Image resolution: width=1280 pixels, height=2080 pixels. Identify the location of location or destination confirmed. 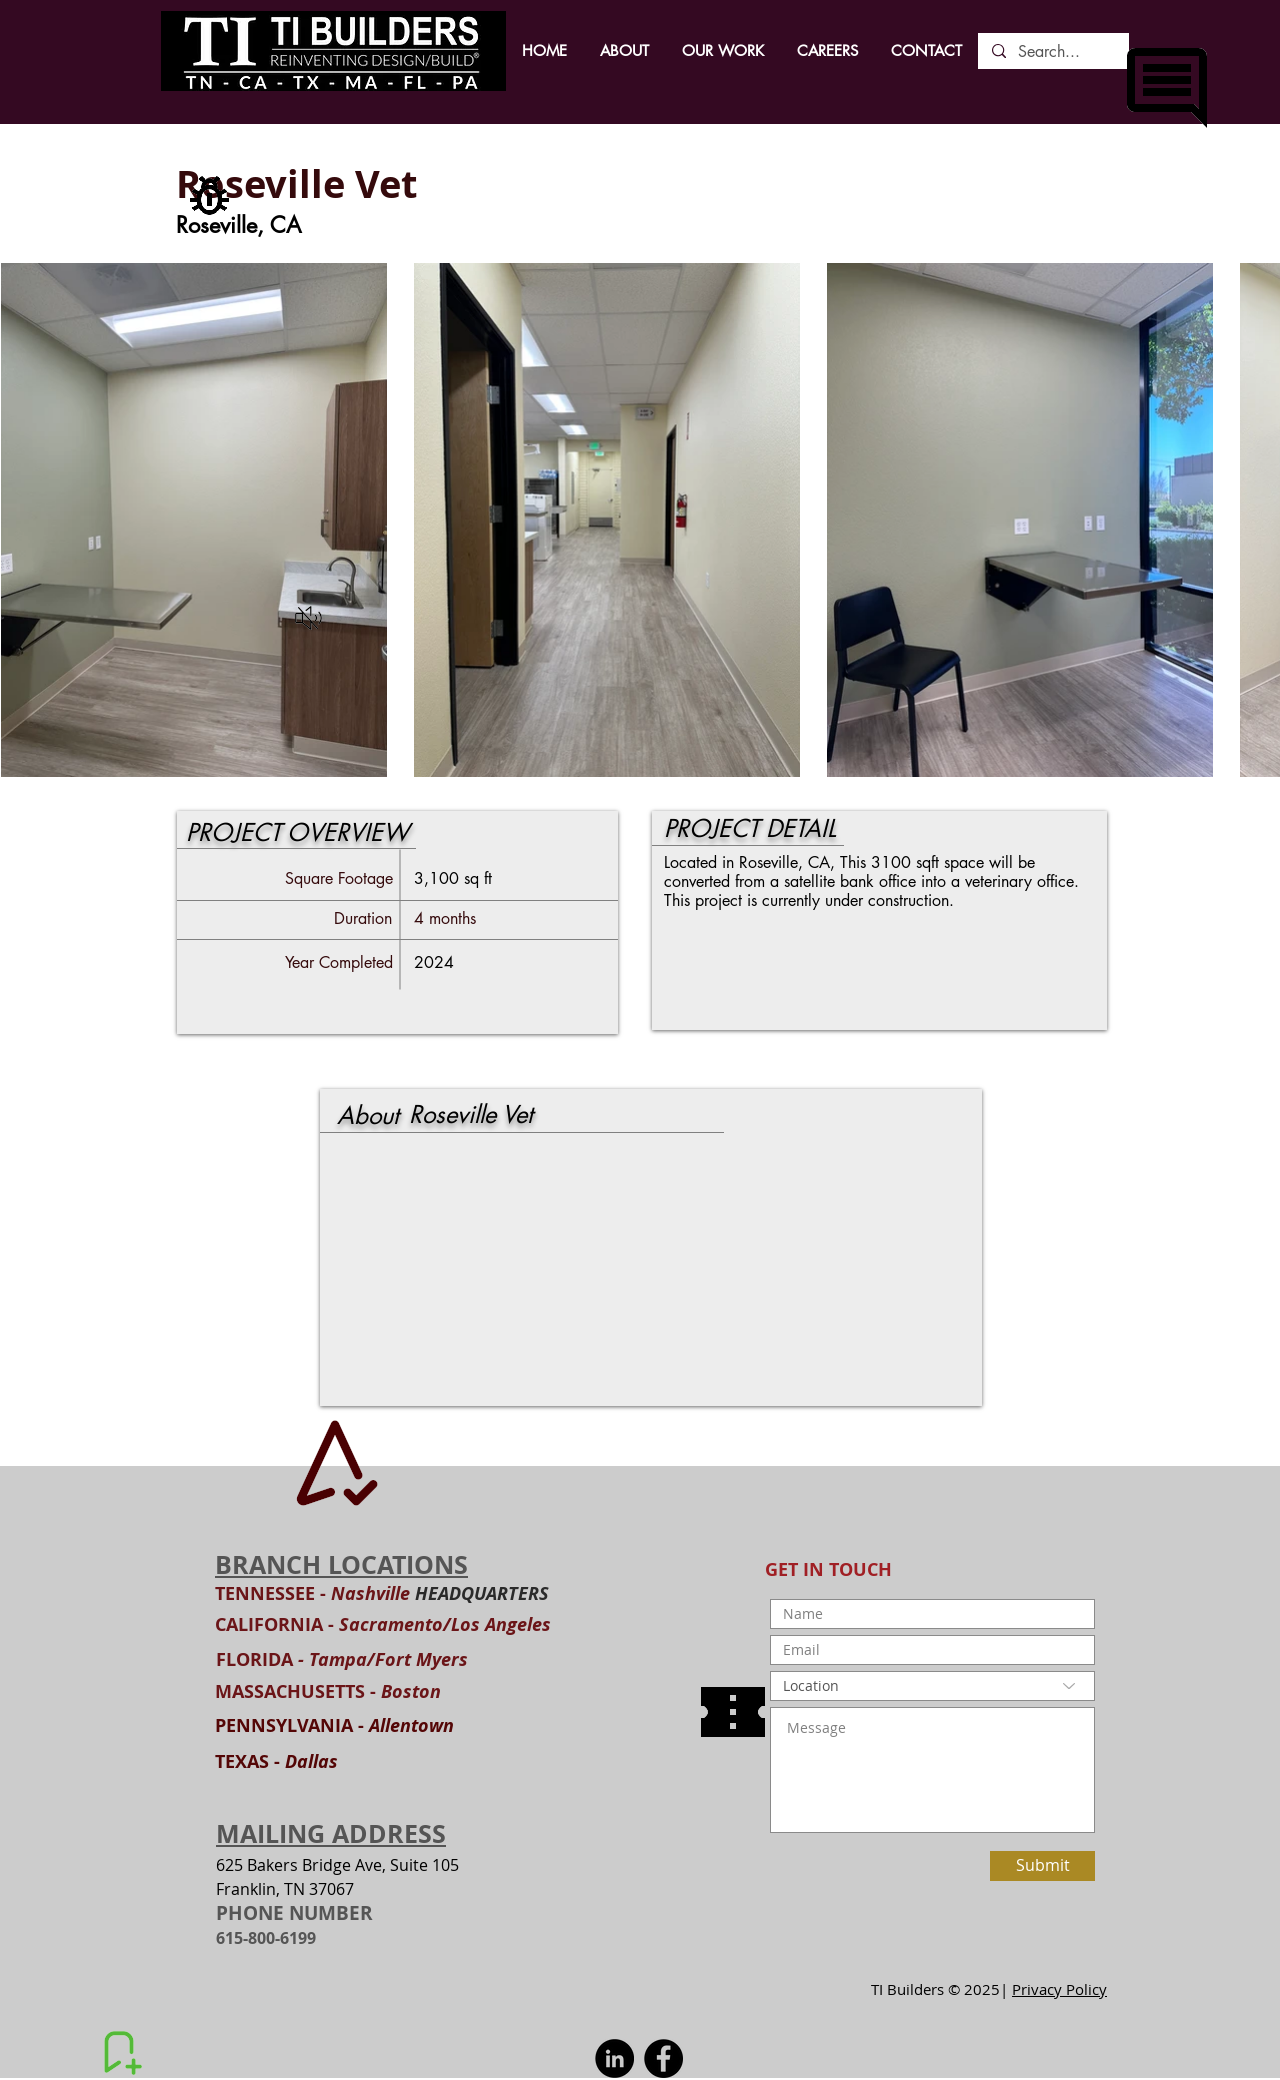
(335, 1463).